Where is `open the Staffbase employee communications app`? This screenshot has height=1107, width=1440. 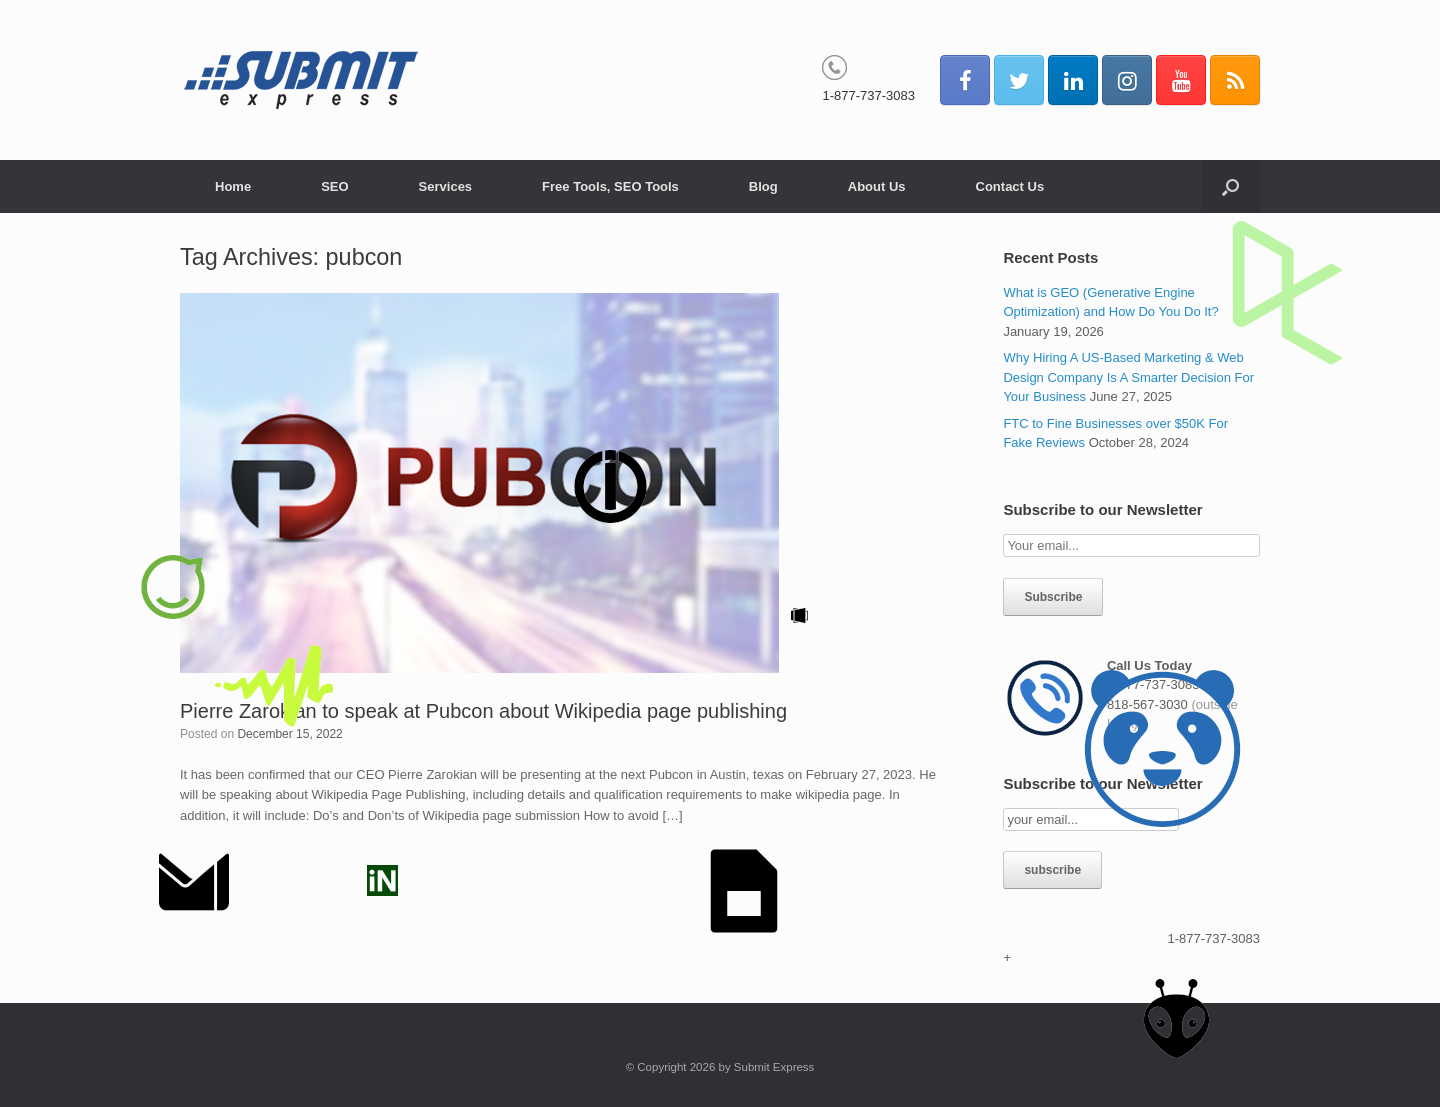 open the Staffbase employee communications app is located at coordinates (173, 587).